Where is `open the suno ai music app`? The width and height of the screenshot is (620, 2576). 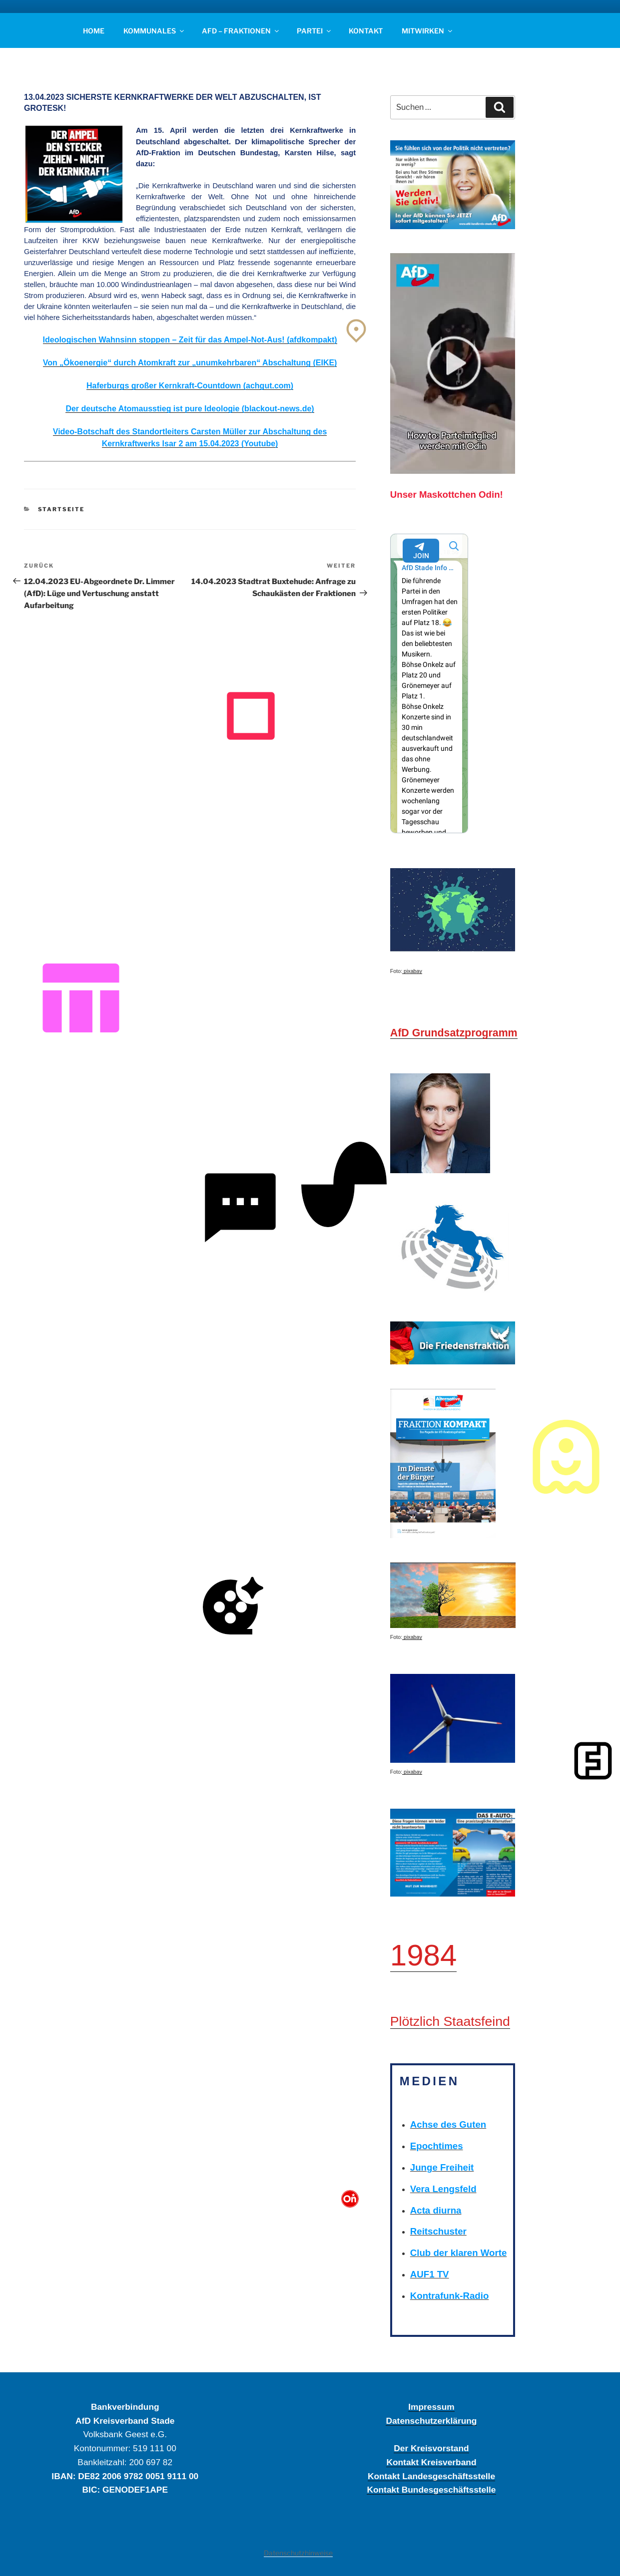
open the suno ai music app is located at coordinates (344, 1184).